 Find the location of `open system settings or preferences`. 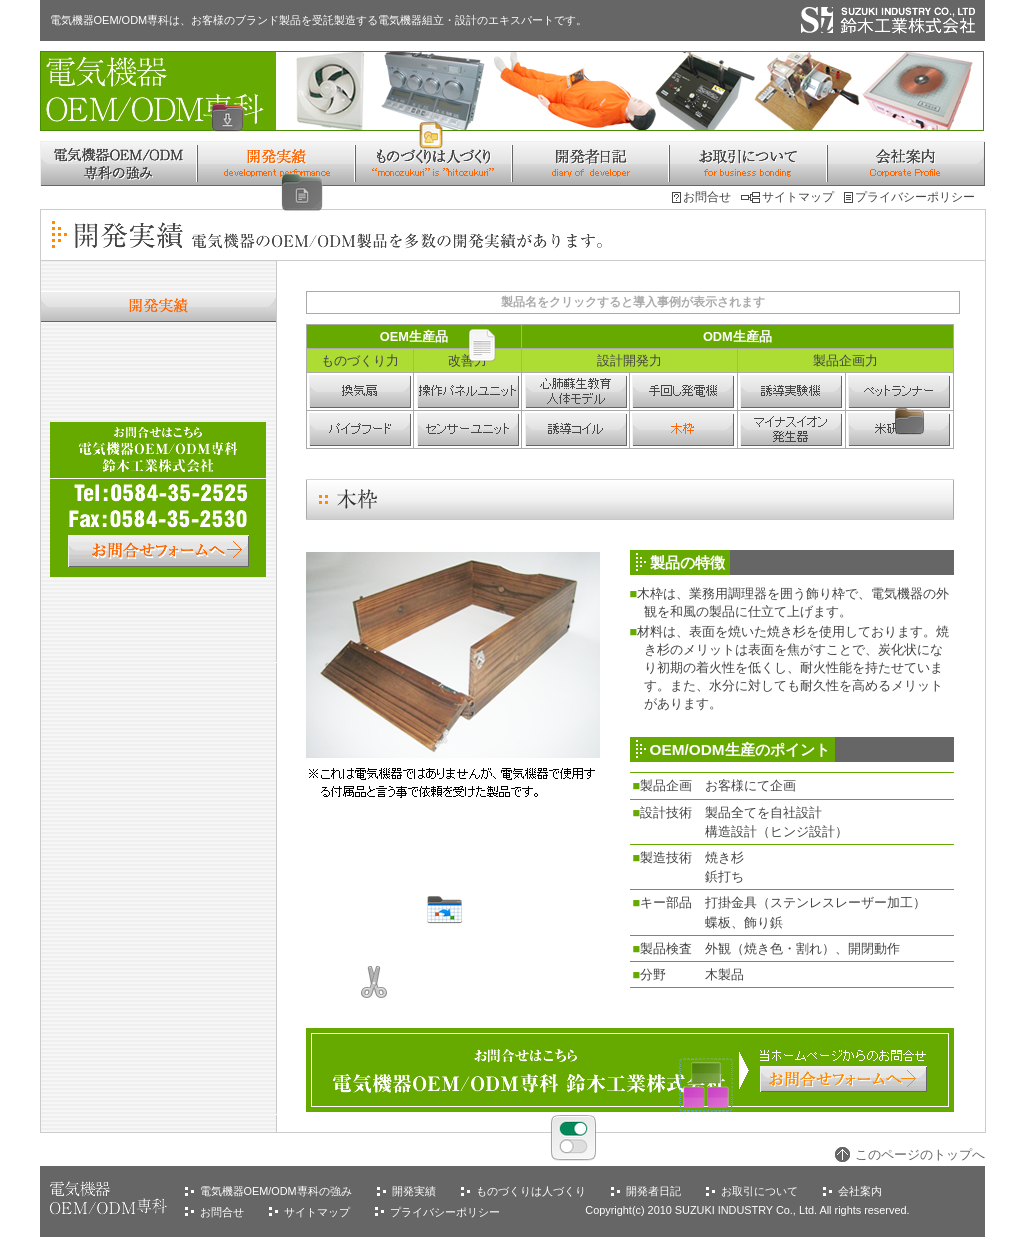

open system settings or preferences is located at coordinates (573, 1137).